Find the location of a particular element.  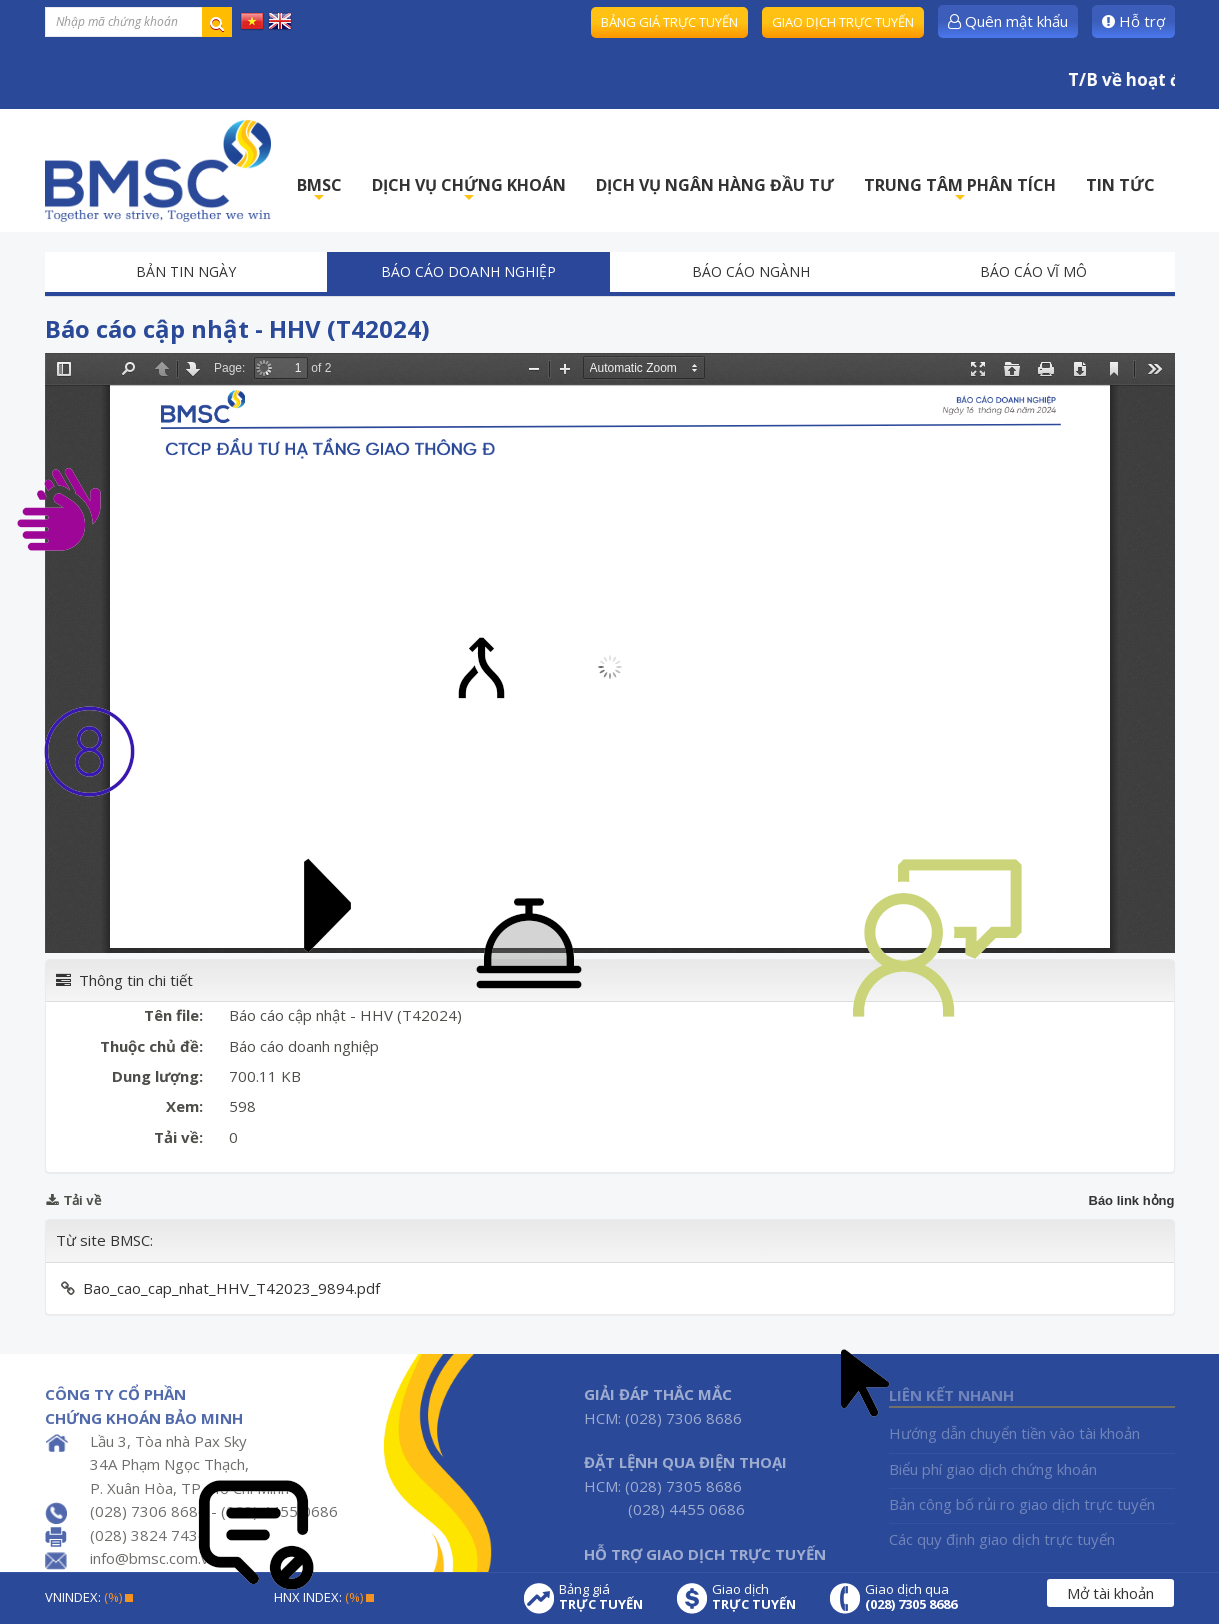

enable sign language interpretation is located at coordinates (59, 509).